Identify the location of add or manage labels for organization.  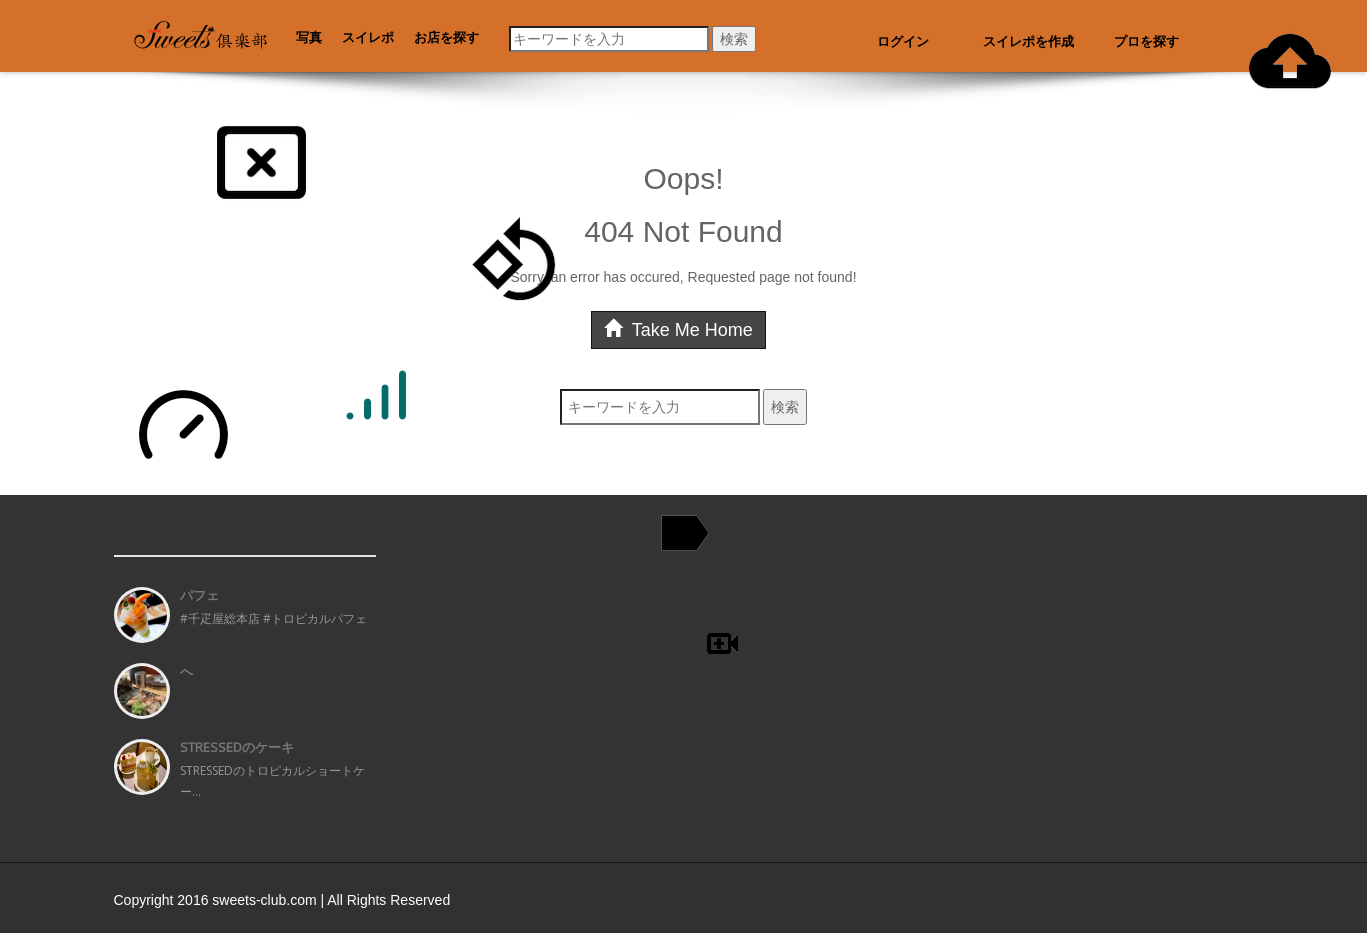
(684, 533).